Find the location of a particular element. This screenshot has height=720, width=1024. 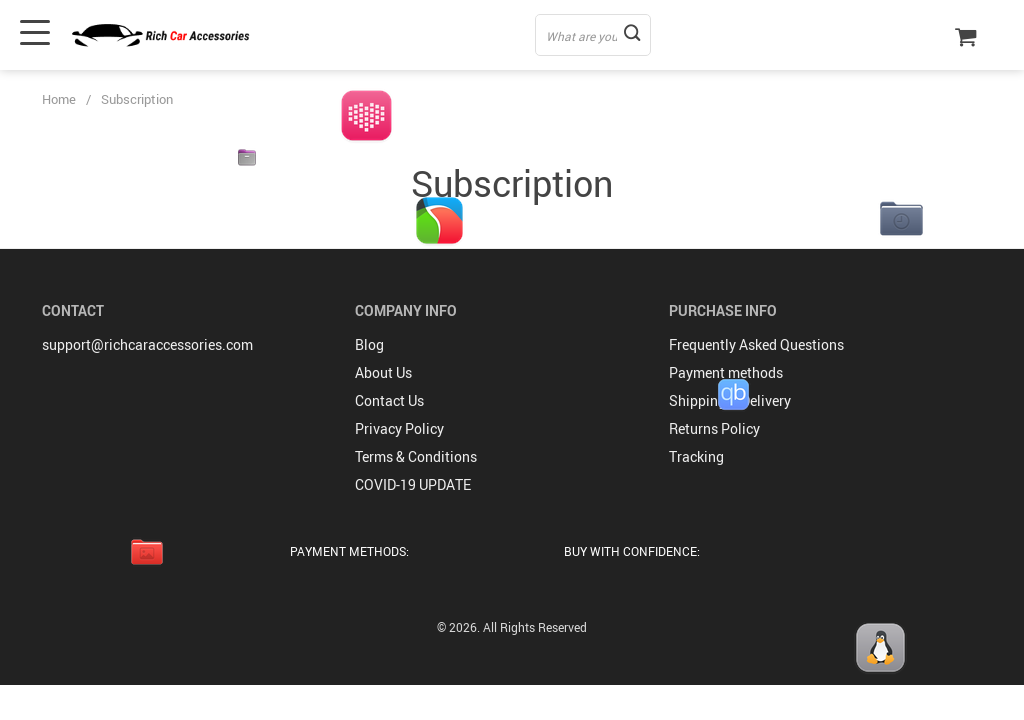

access temporary files folder is located at coordinates (901, 218).